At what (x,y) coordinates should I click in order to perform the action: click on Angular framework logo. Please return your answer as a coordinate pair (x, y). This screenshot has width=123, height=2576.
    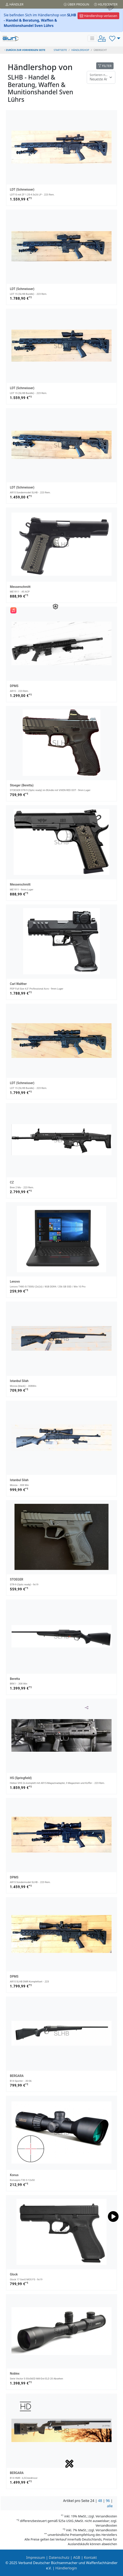
    Looking at the image, I should click on (55, 606).